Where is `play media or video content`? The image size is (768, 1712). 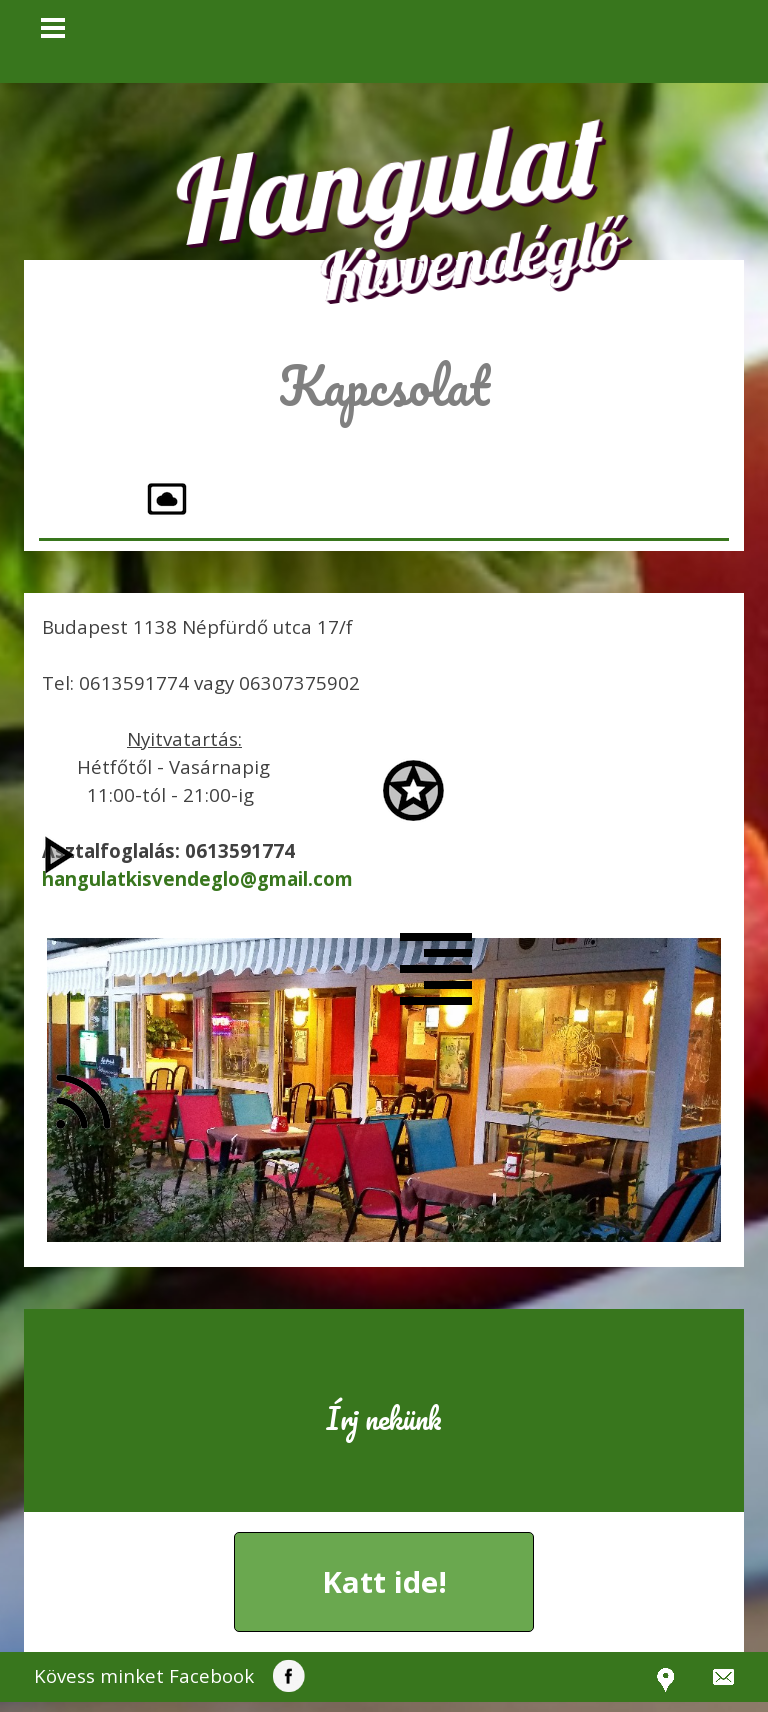 play media or video content is located at coordinates (56, 855).